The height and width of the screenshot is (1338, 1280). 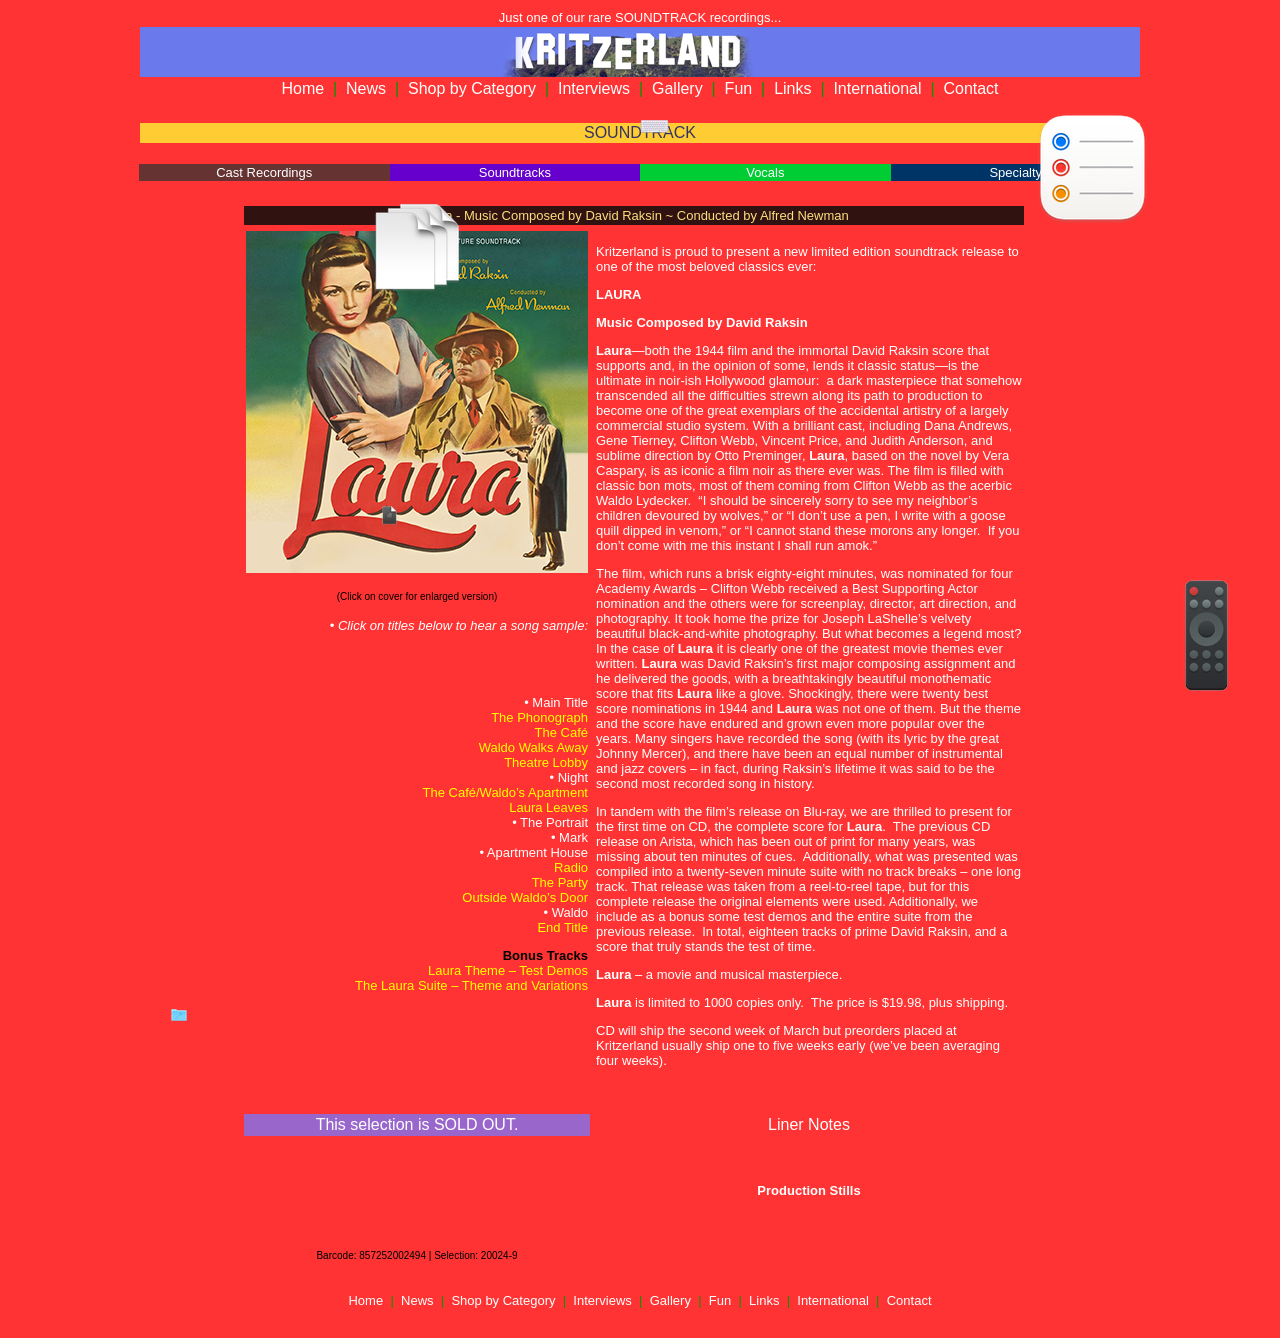 What do you see at coordinates (654, 126) in the screenshot?
I see `indicates keyboard connected or active` at bounding box center [654, 126].